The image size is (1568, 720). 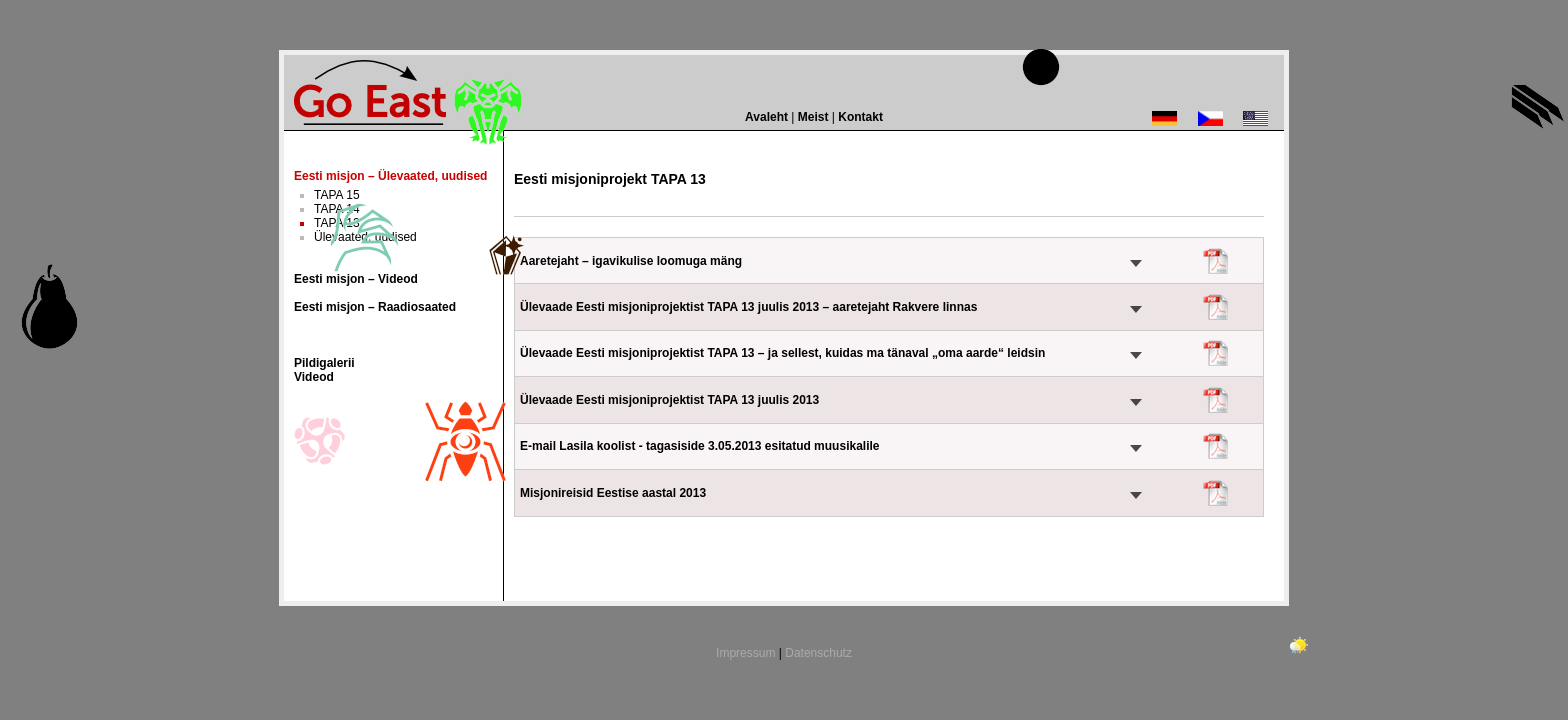 What do you see at coordinates (49, 306) in the screenshot?
I see `select pear as your game fruit or character` at bounding box center [49, 306].